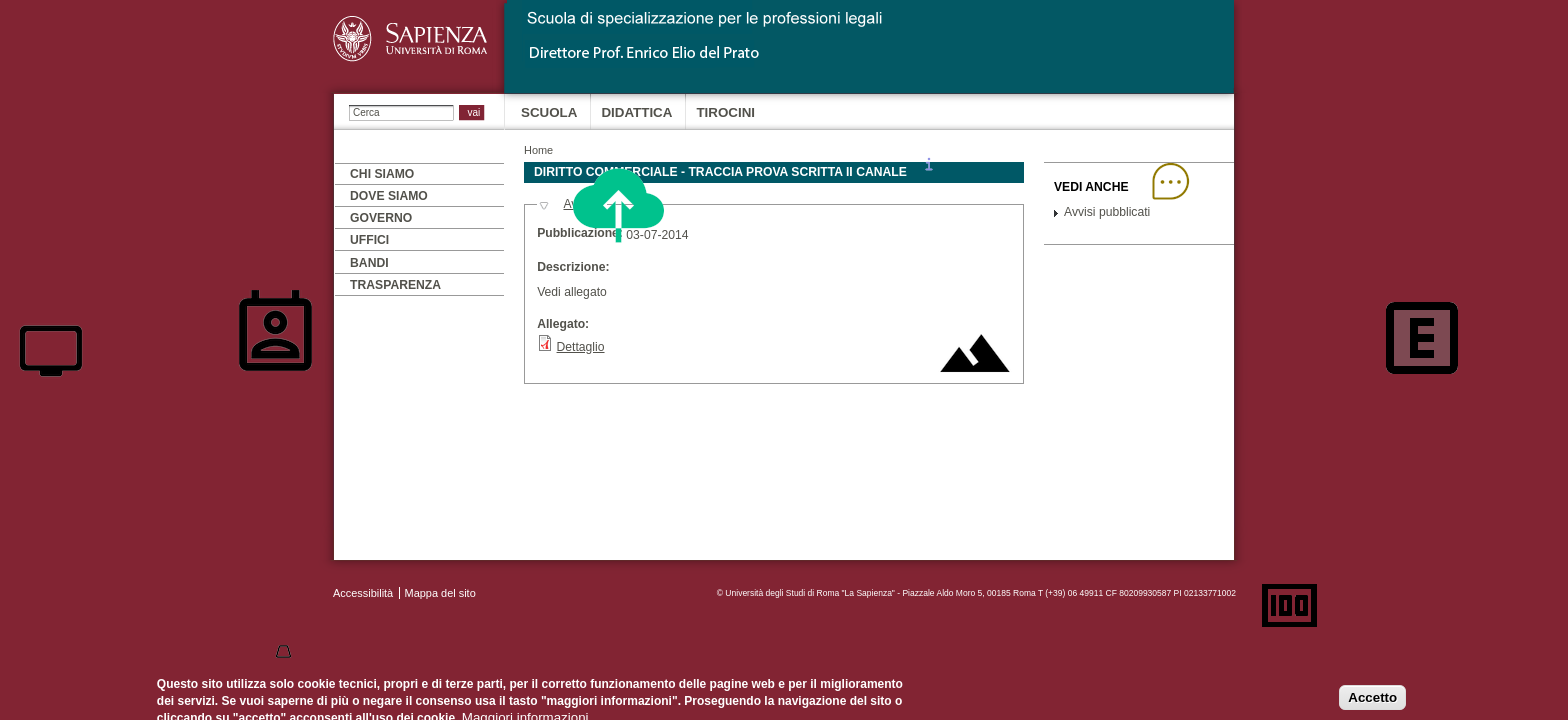 The height and width of the screenshot is (720, 1568). I want to click on switch to terrain map view, so click(975, 353).